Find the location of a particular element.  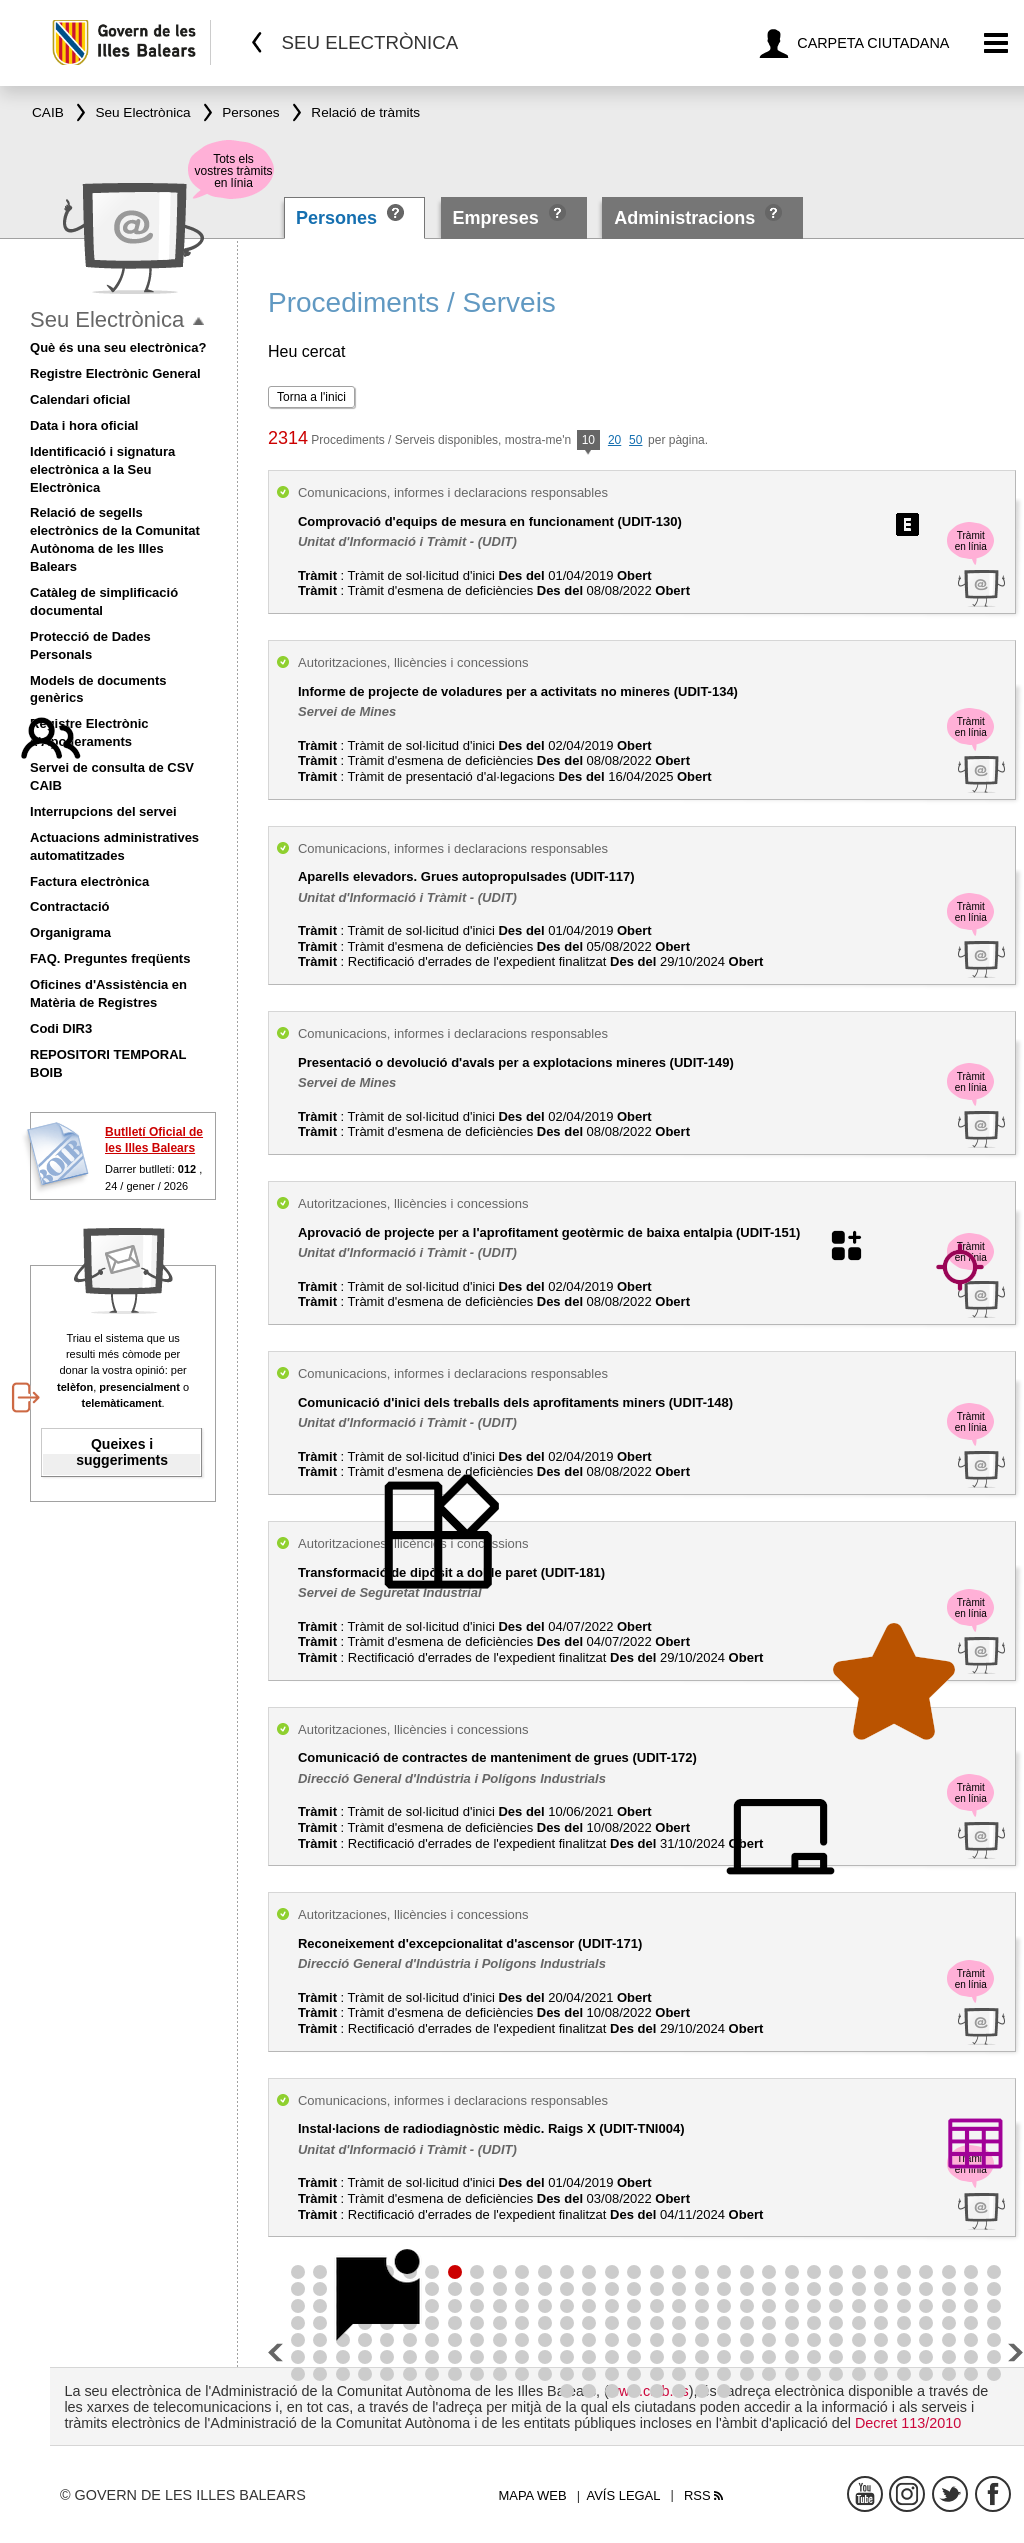

access whiteboard or presentation mode is located at coordinates (780, 1838).